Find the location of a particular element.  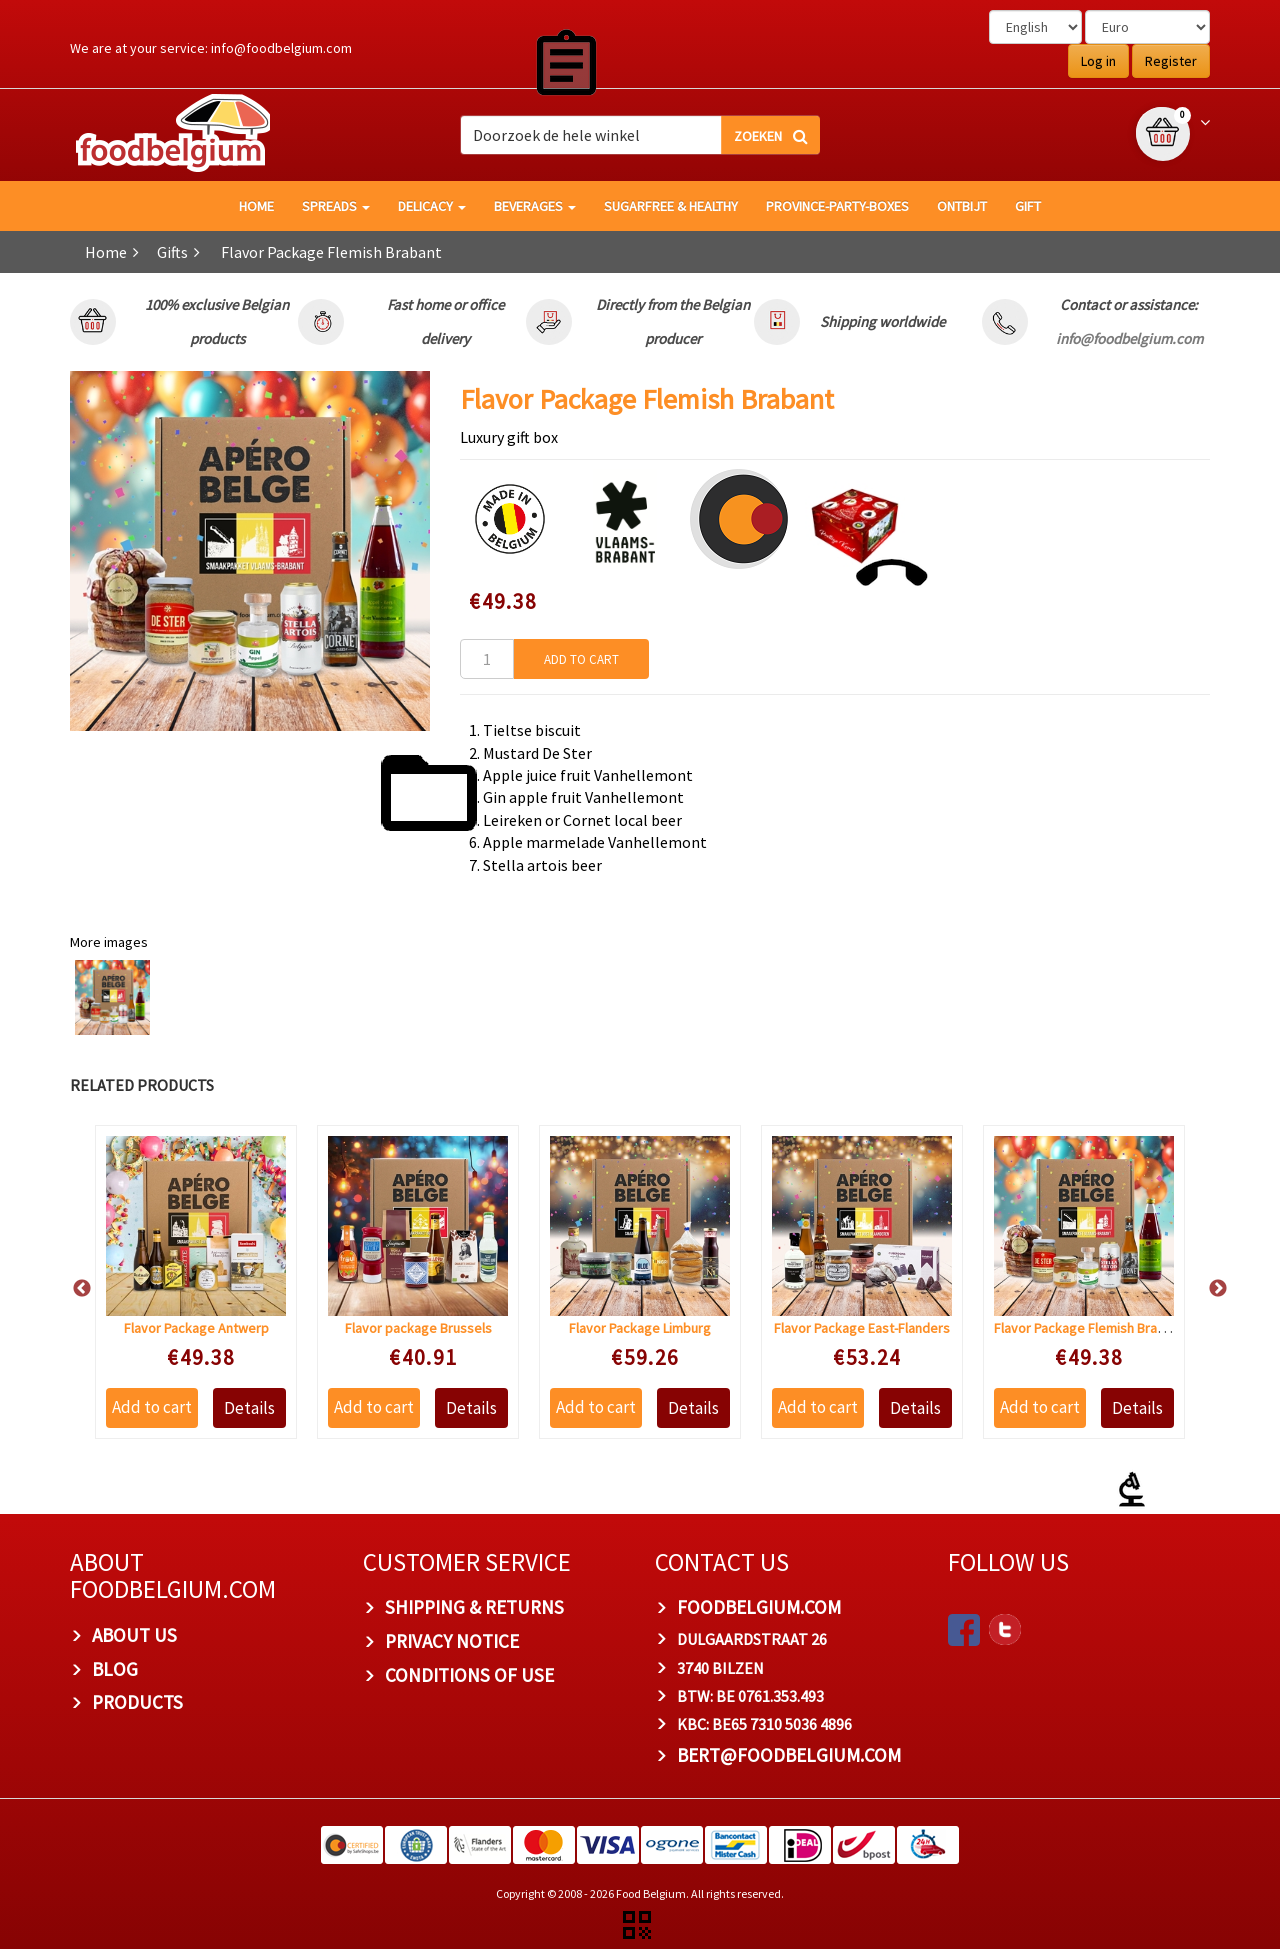

access science or laboratory features is located at coordinates (1132, 1490).